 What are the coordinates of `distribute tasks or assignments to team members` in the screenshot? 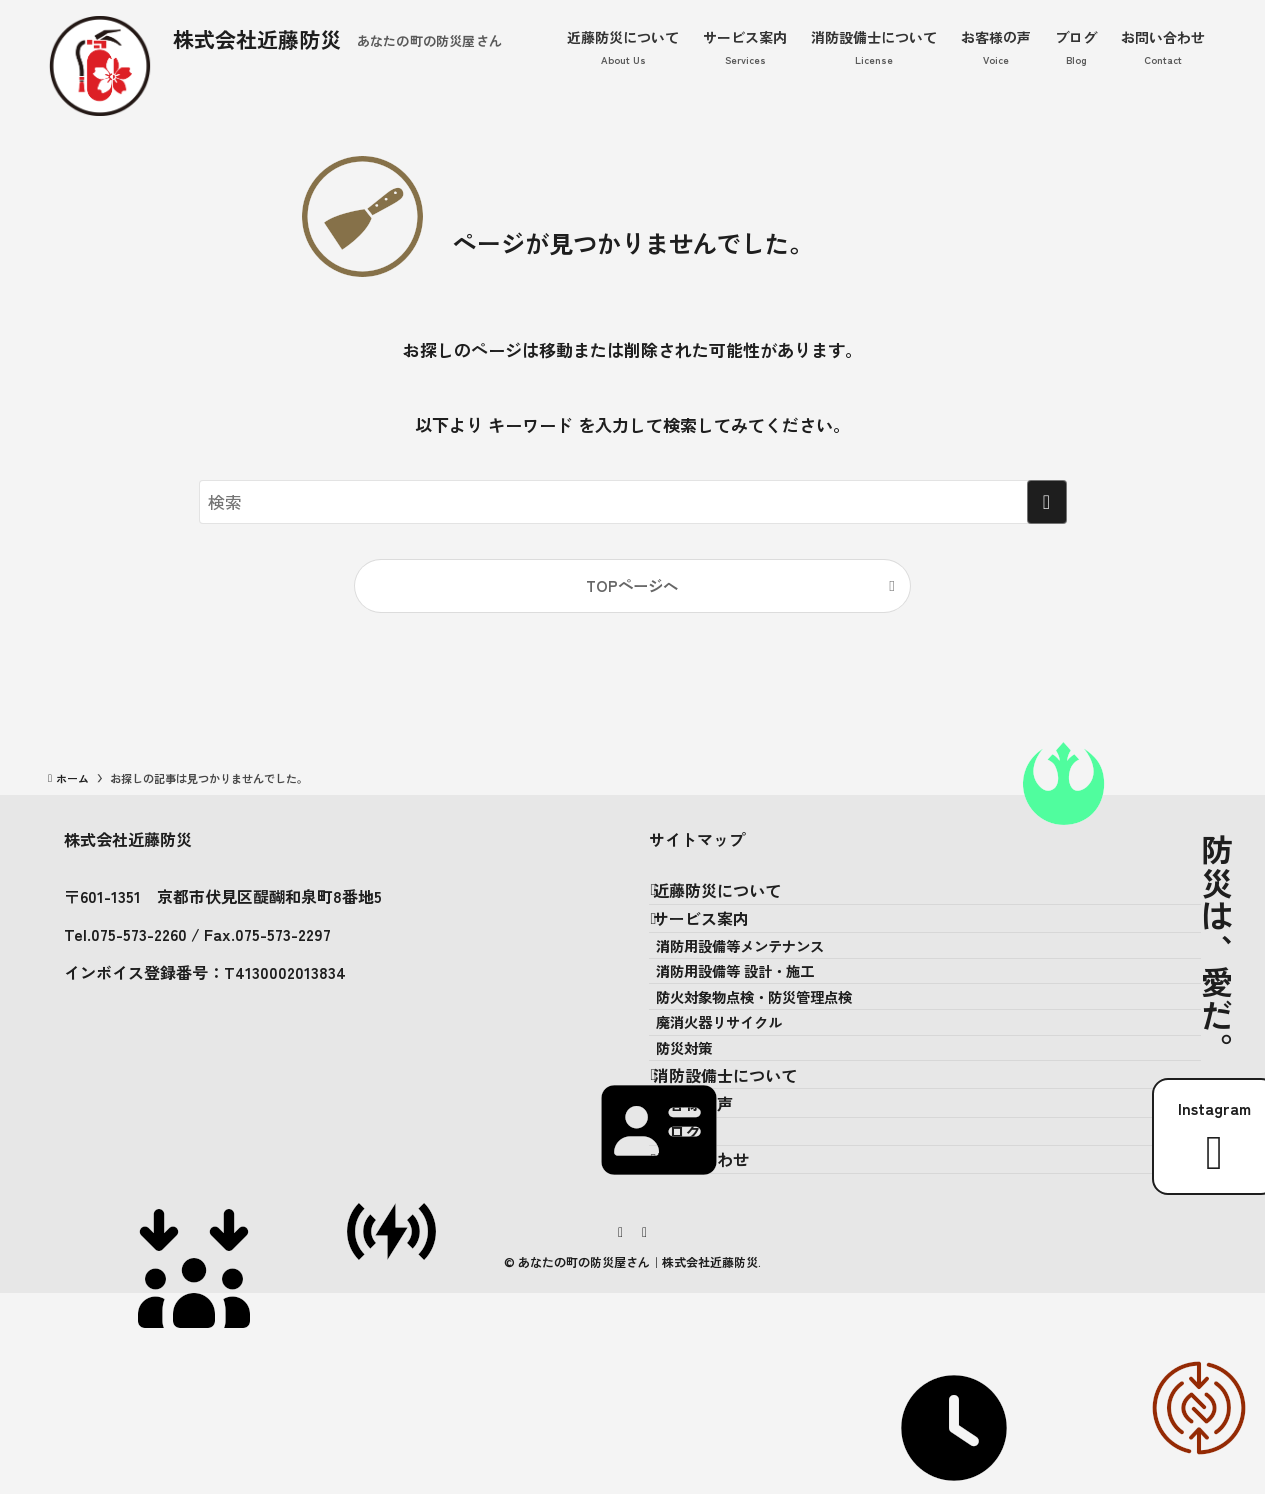 It's located at (194, 1272).